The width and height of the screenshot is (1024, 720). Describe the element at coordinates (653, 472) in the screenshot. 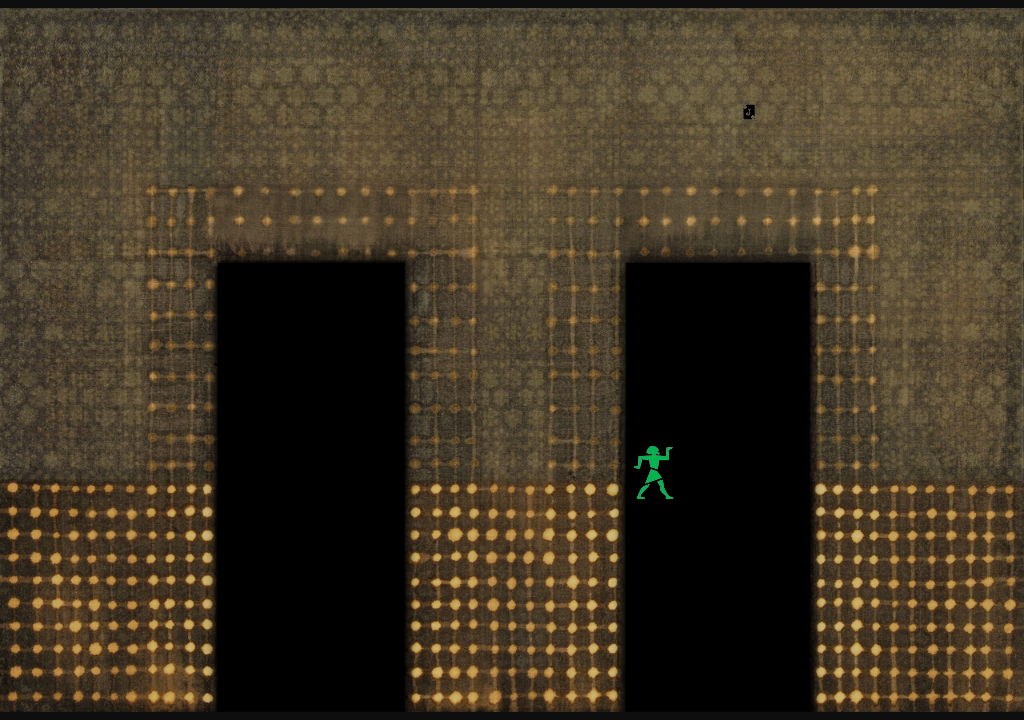

I see `select egyptian or ancient egypt theme` at that location.